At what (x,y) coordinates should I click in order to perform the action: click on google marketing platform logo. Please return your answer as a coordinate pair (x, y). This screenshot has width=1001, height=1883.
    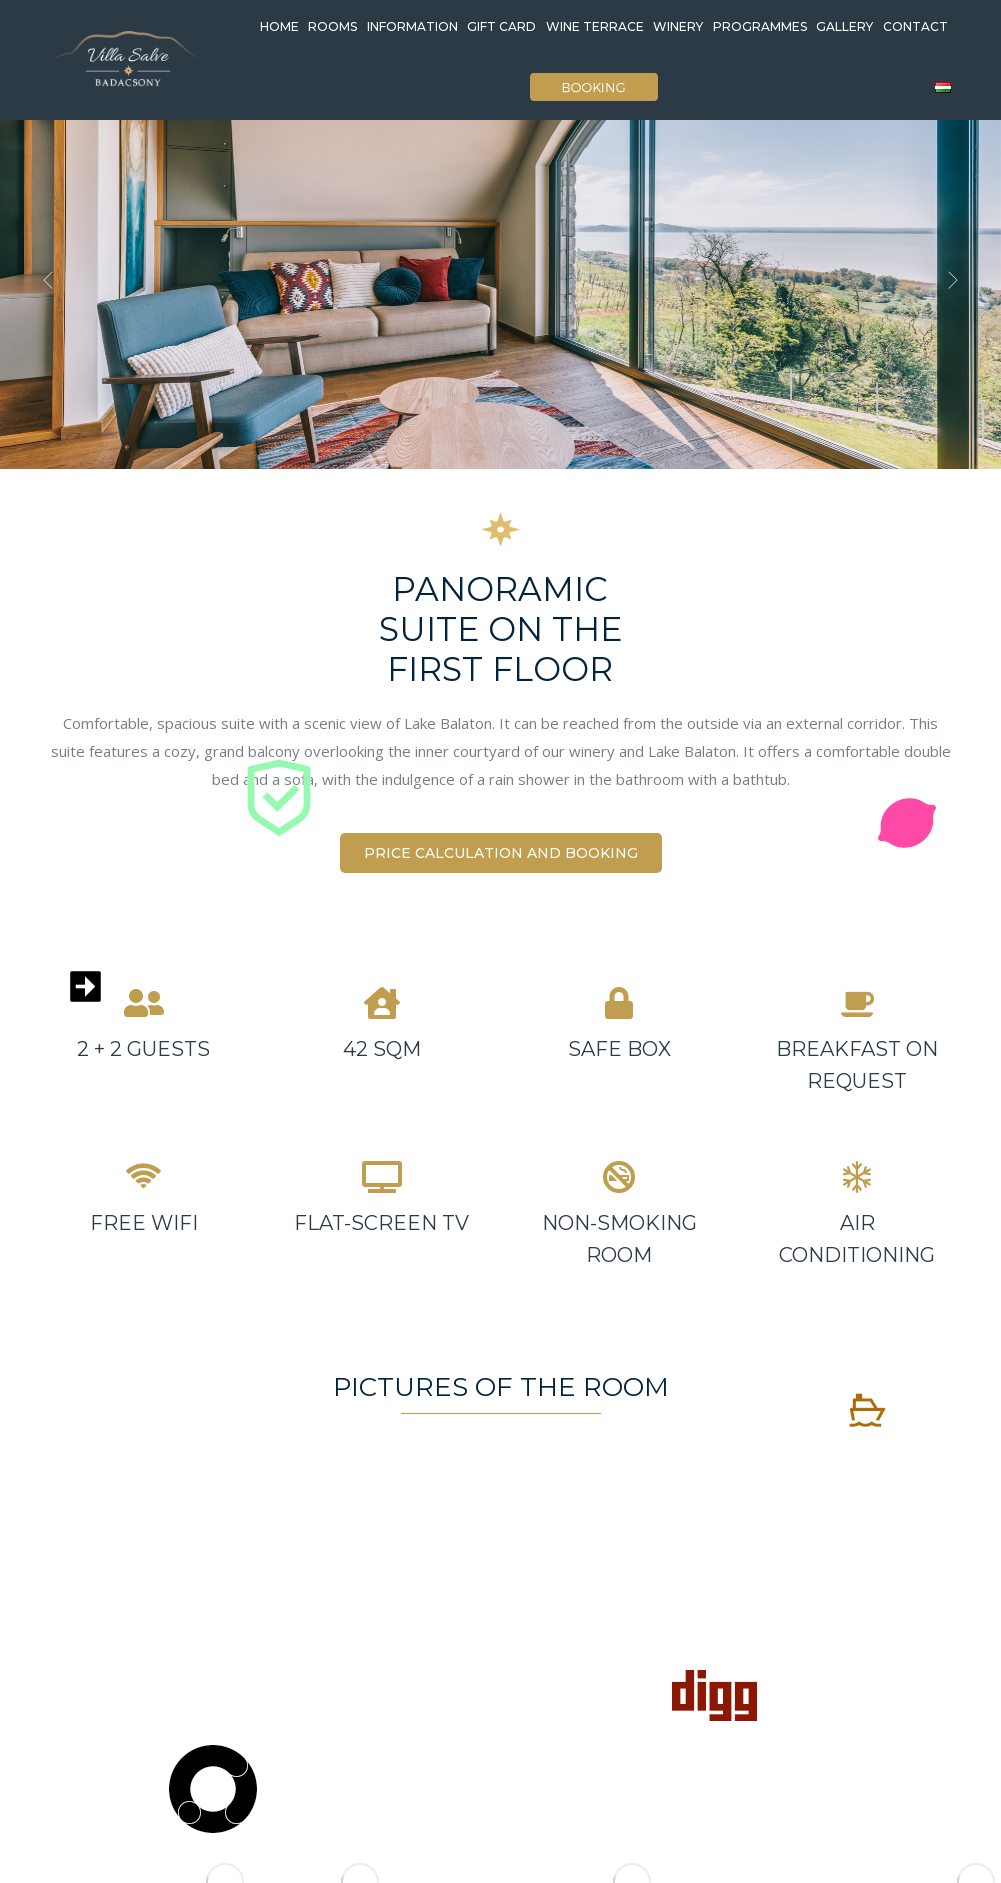
    Looking at the image, I should click on (213, 1789).